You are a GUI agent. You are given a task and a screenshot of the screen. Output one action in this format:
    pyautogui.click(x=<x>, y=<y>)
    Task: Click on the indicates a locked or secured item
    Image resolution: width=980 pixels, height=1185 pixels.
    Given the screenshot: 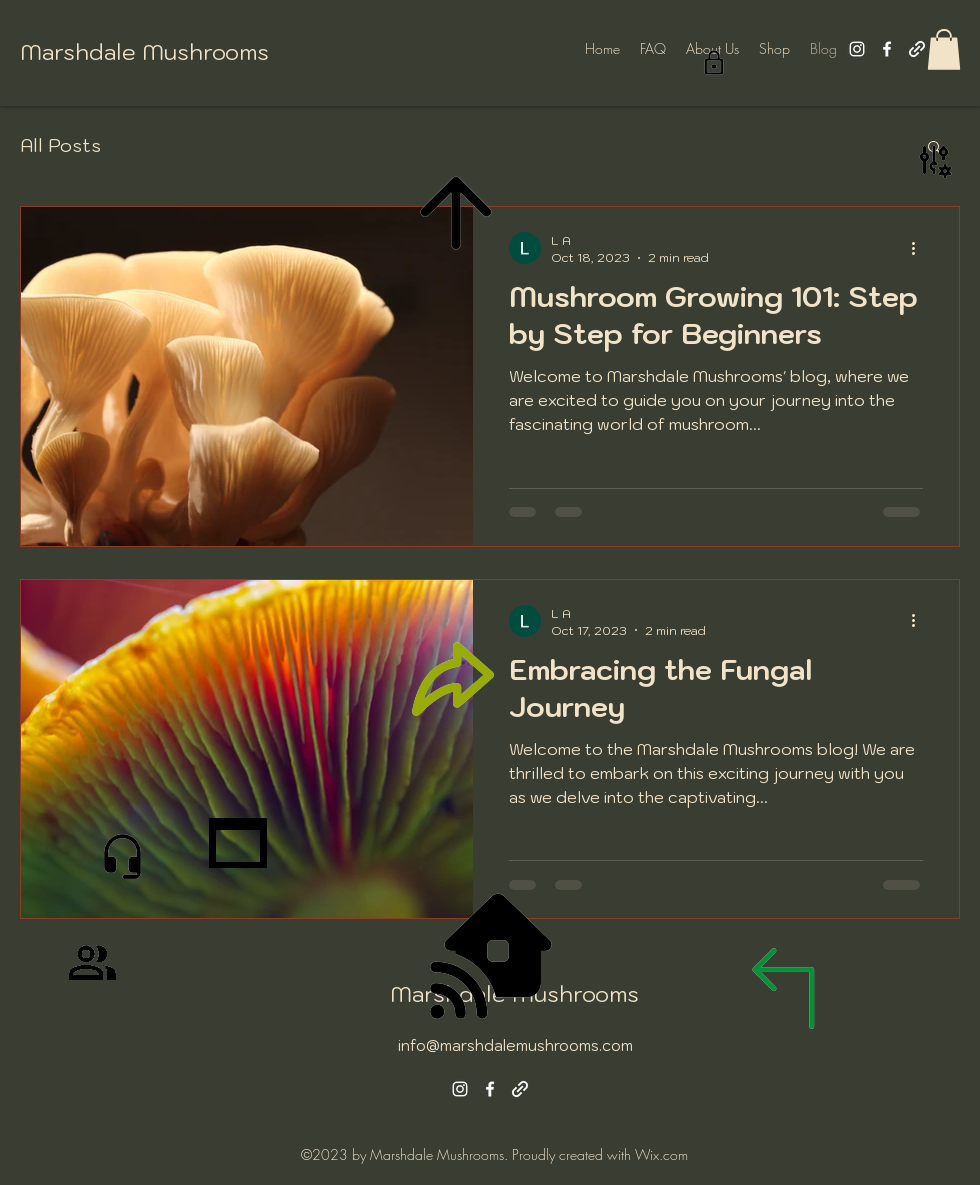 What is the action you would take?
    pyautogui.click(x=714, y=63)
    